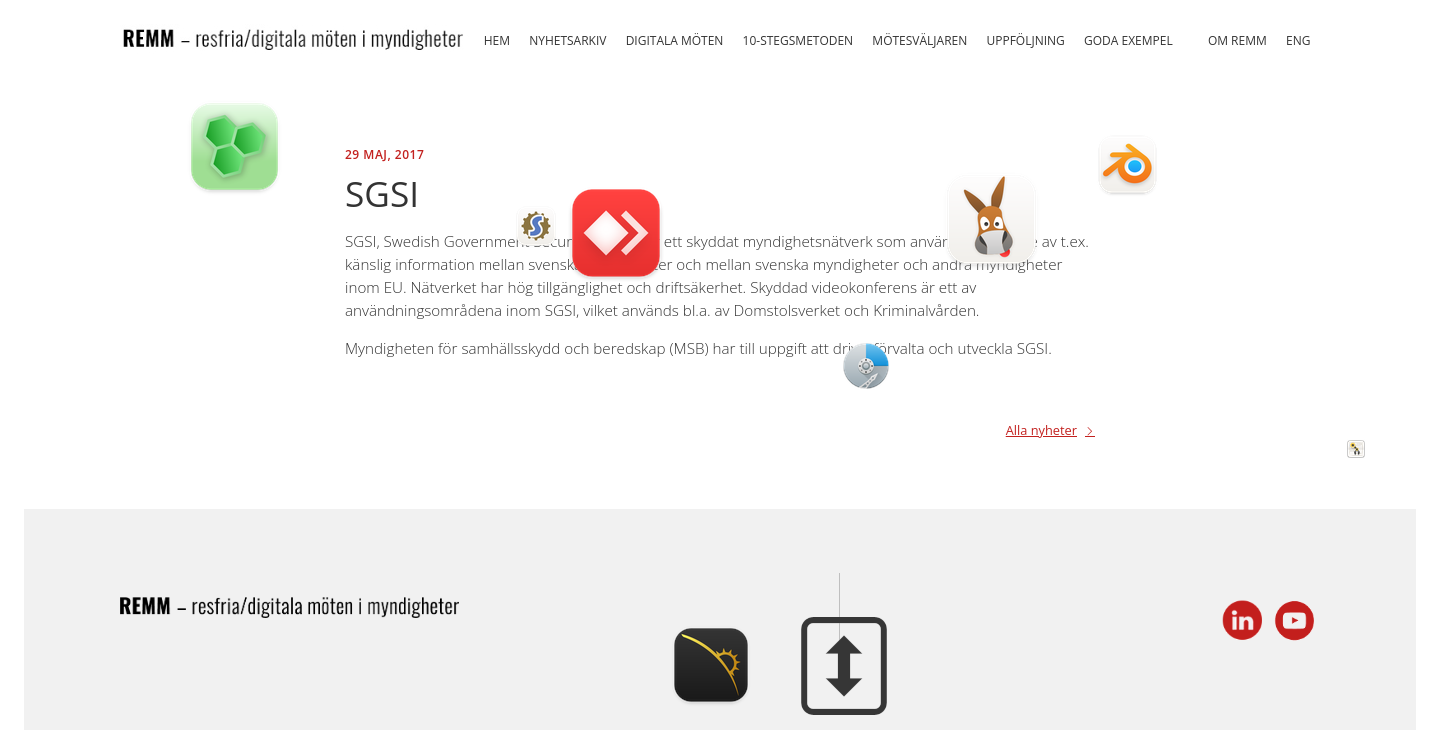  What do you see at coordinates (616, 233) in the screenshot?
I see `open anydesk remote desktop application` at bounding box center [616, 233].